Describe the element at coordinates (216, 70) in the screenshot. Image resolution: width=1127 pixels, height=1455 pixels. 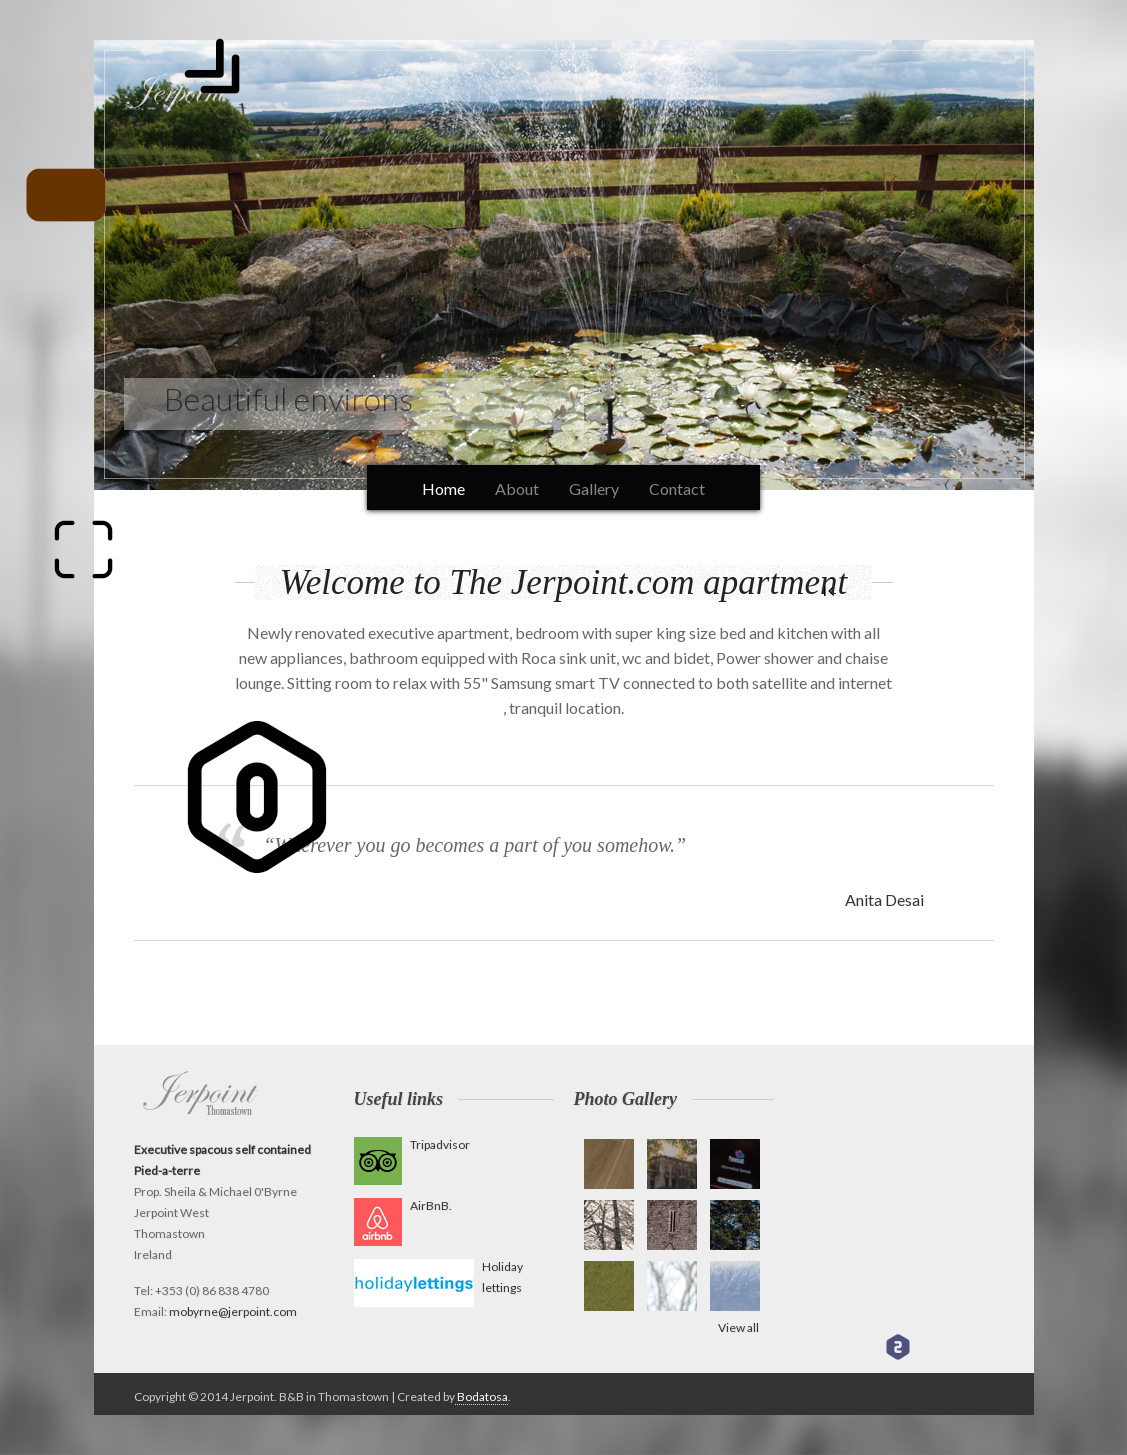
I see `move or resize toward bottom-right corner` at that location.